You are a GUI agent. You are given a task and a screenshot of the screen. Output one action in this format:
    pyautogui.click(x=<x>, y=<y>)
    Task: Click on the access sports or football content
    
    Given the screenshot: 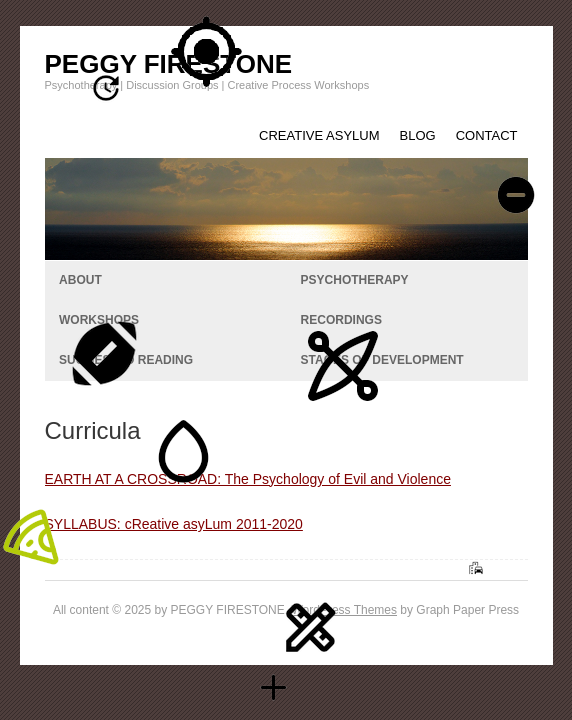 What is the action you would take?
    pyautogui.click(x=104, y=353)
    